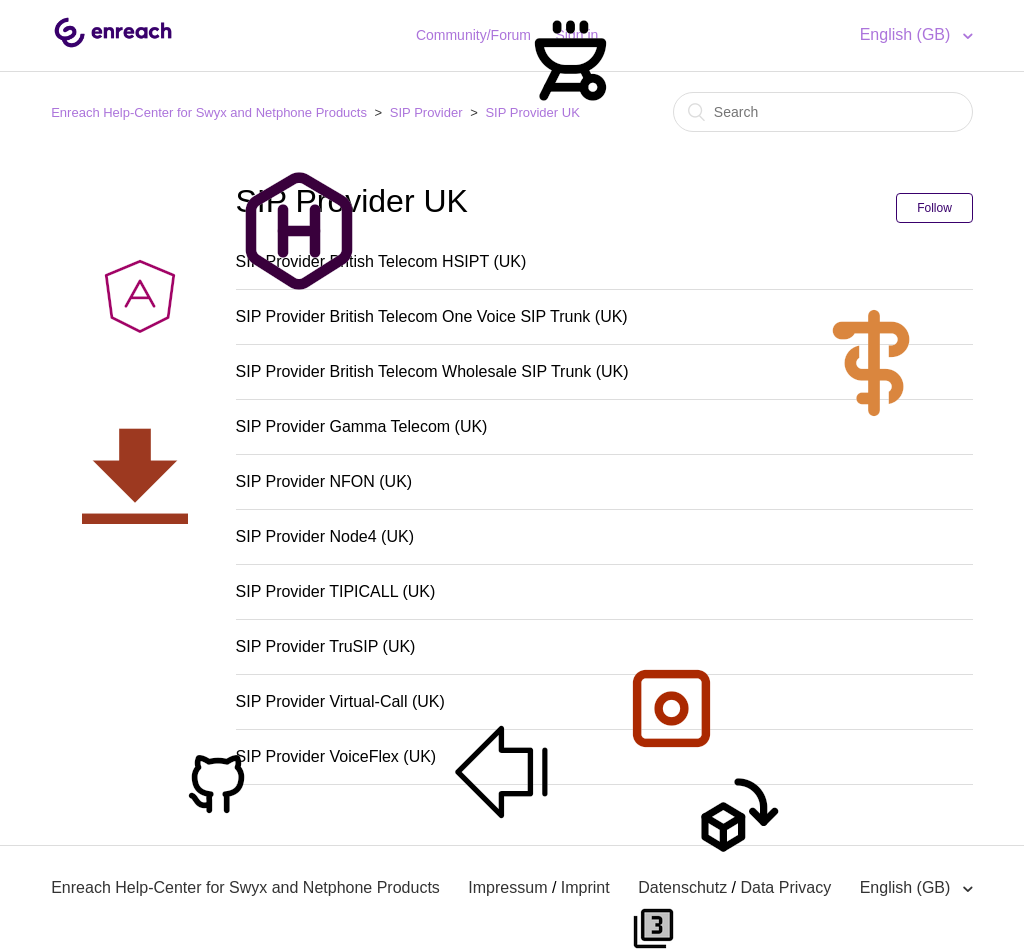 Image resolution: width=1024 pixels, height=951 pixels. I want to click on apply a mask to selected layer or object, so click(671, 708).